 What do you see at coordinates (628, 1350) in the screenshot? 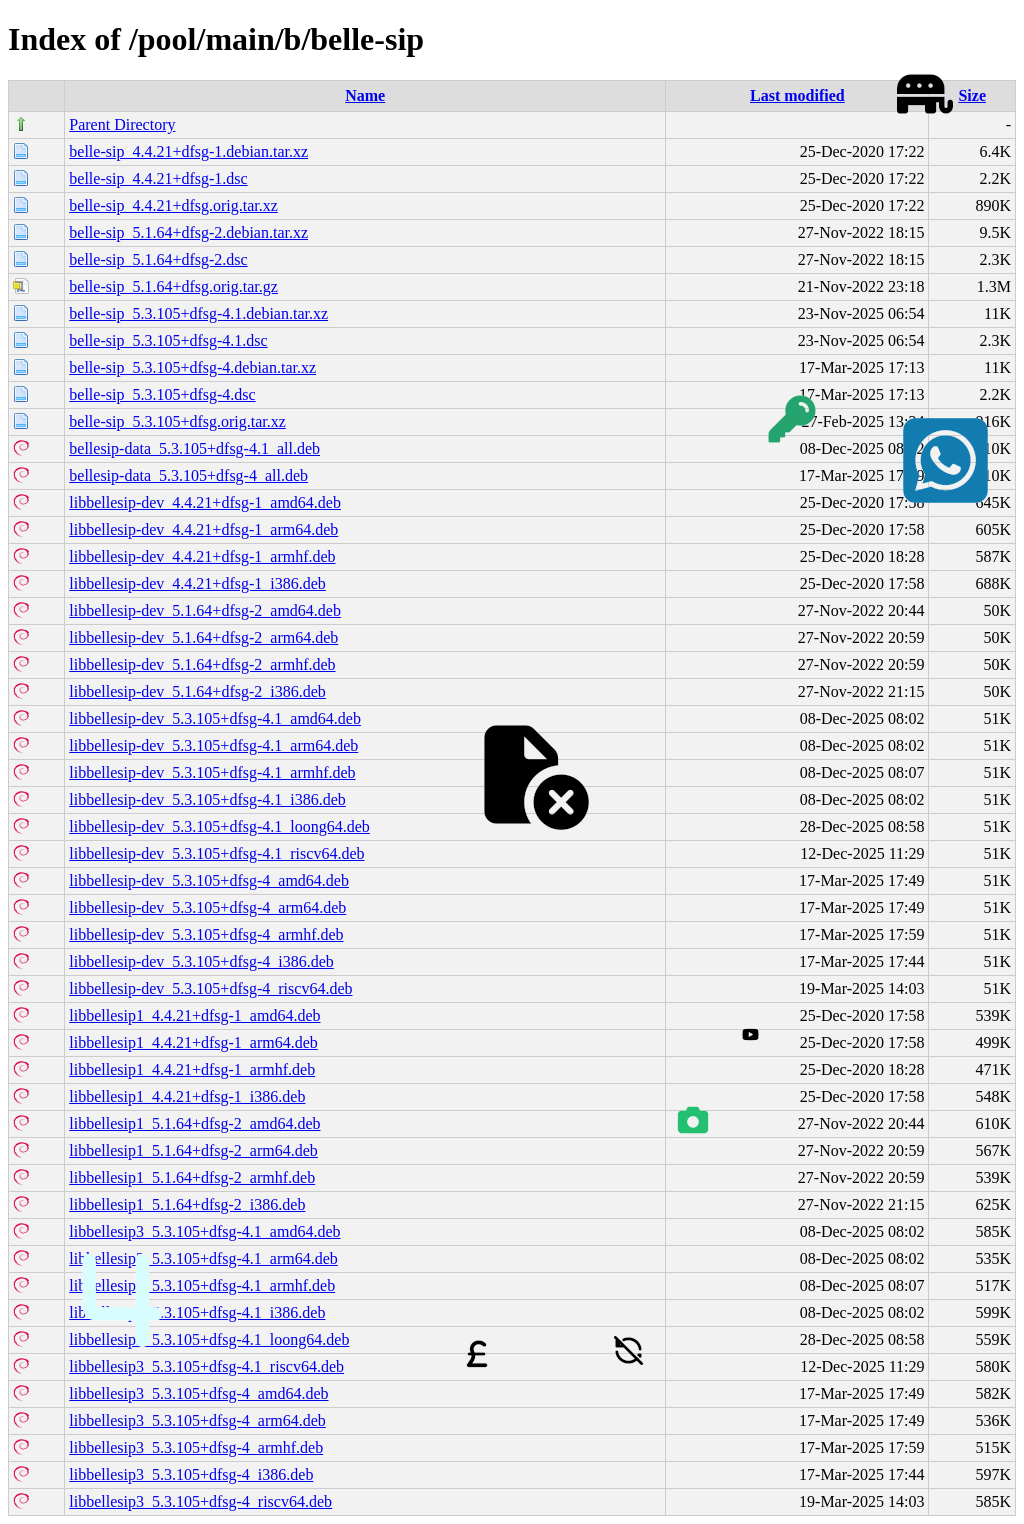
I see `refresh or sync is disabled` at bounding box center [628, 1350].